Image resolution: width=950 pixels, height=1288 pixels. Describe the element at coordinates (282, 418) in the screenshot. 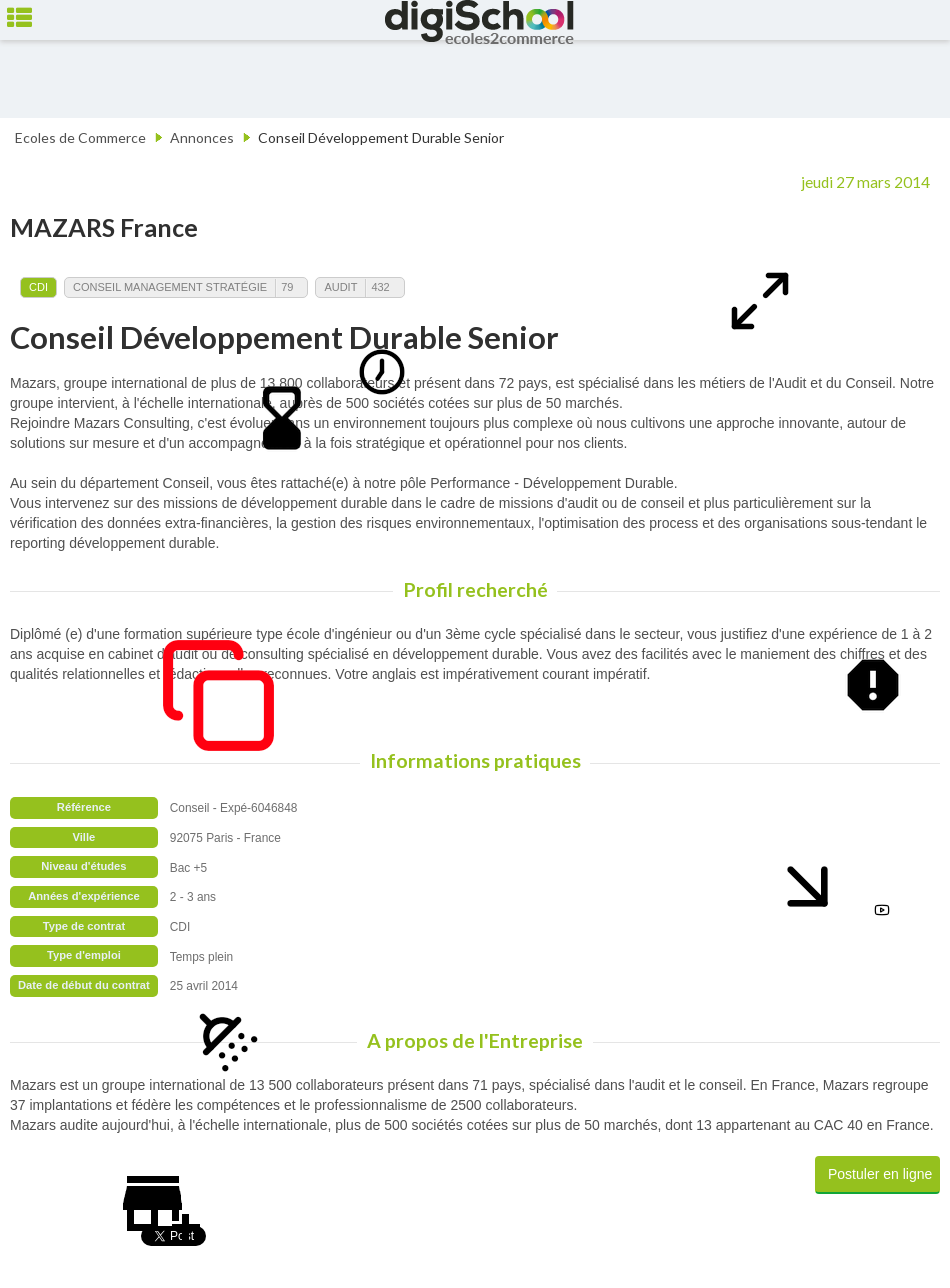

I see `indicates time remaining or countdown in progress` at that location.